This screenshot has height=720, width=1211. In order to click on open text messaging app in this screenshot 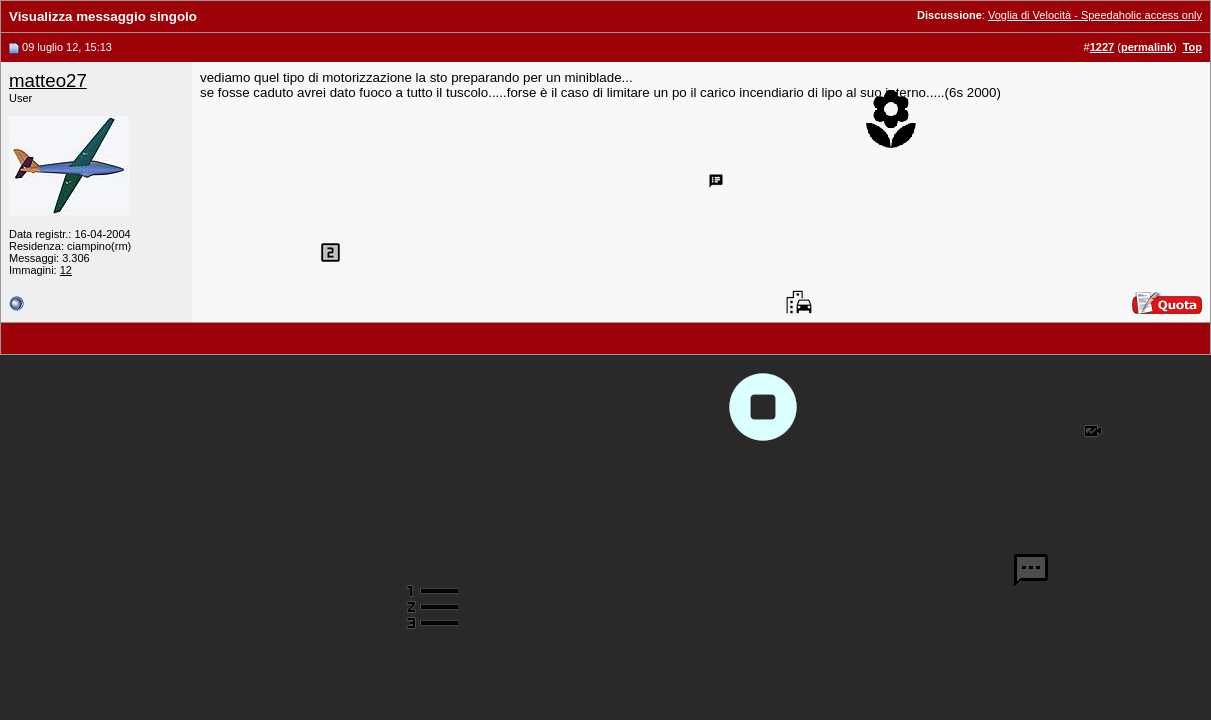, I will do `click(1031, 571)`.